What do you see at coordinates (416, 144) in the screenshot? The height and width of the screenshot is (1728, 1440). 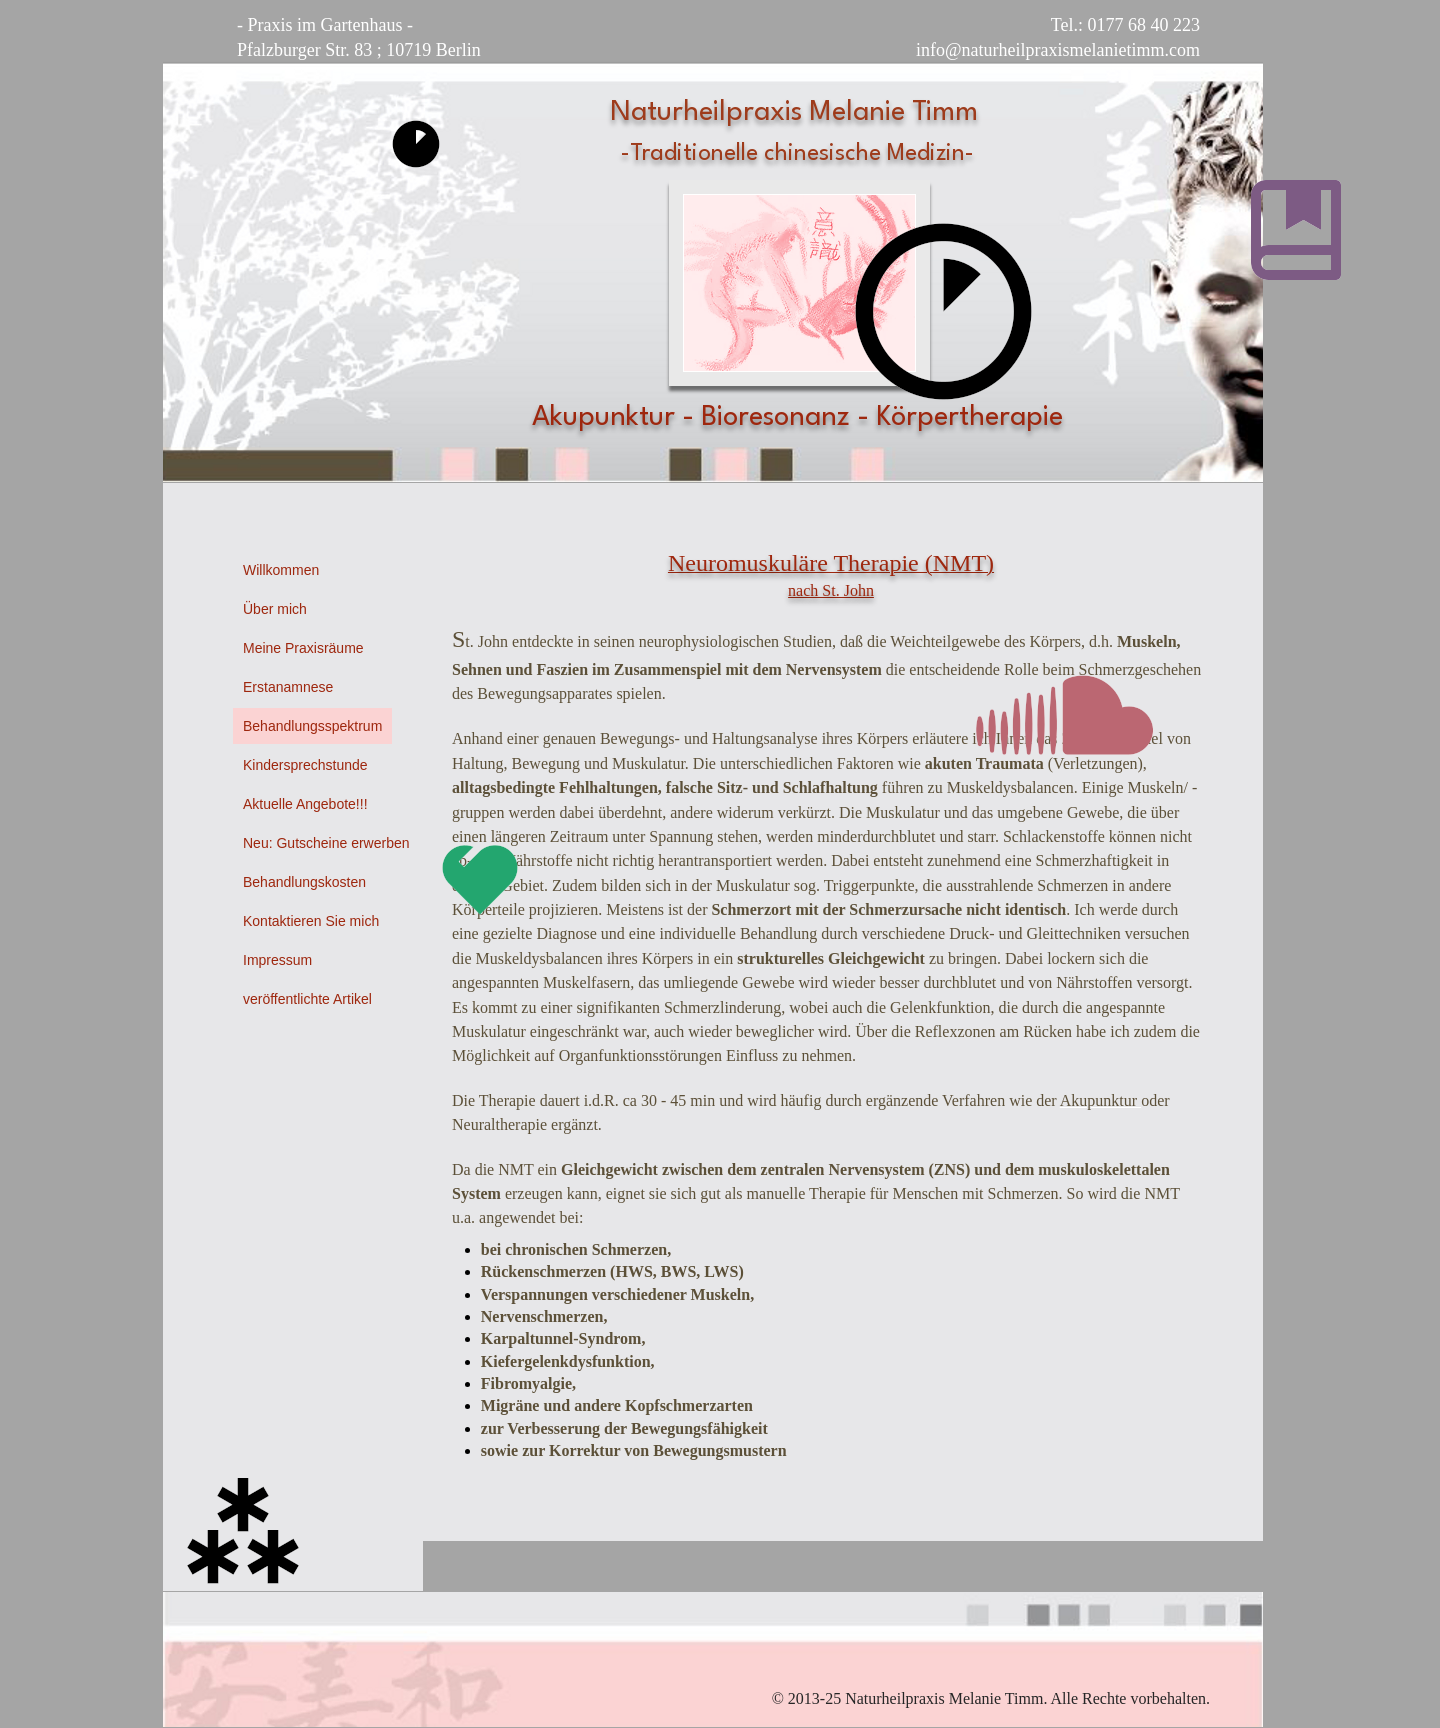 I see `indicates progress at early stage or first step` at bounding box center [416, 144].